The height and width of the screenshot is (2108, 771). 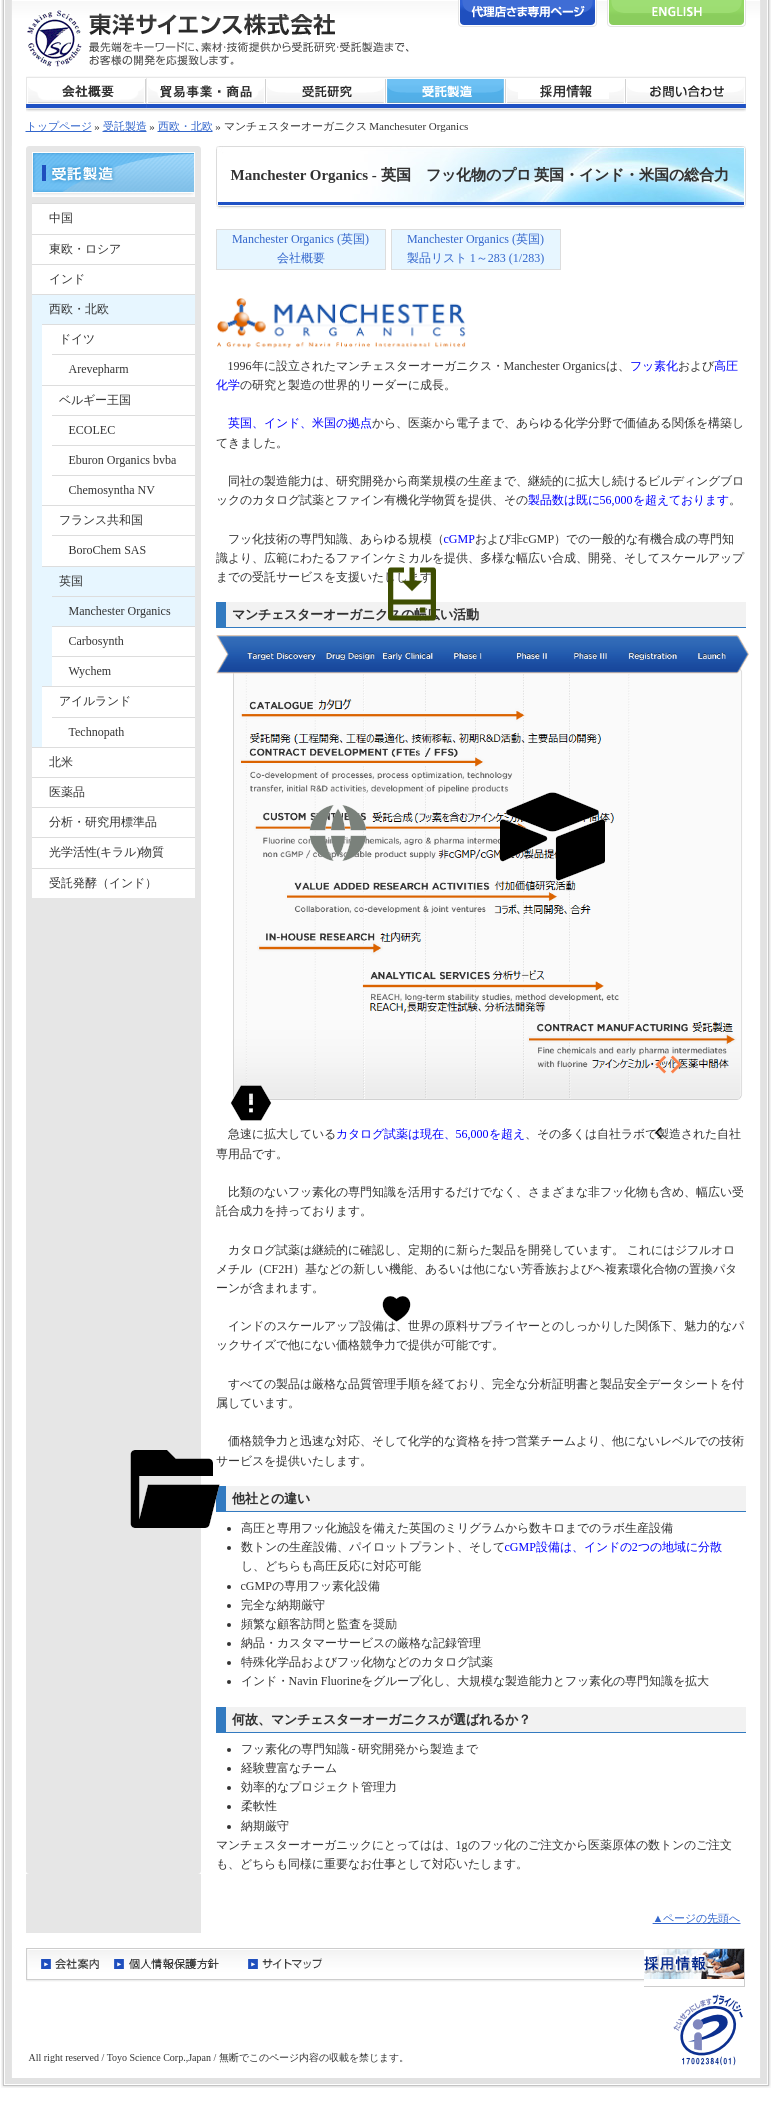 I want to click on open Airtable app, so click(x=552, y=836).